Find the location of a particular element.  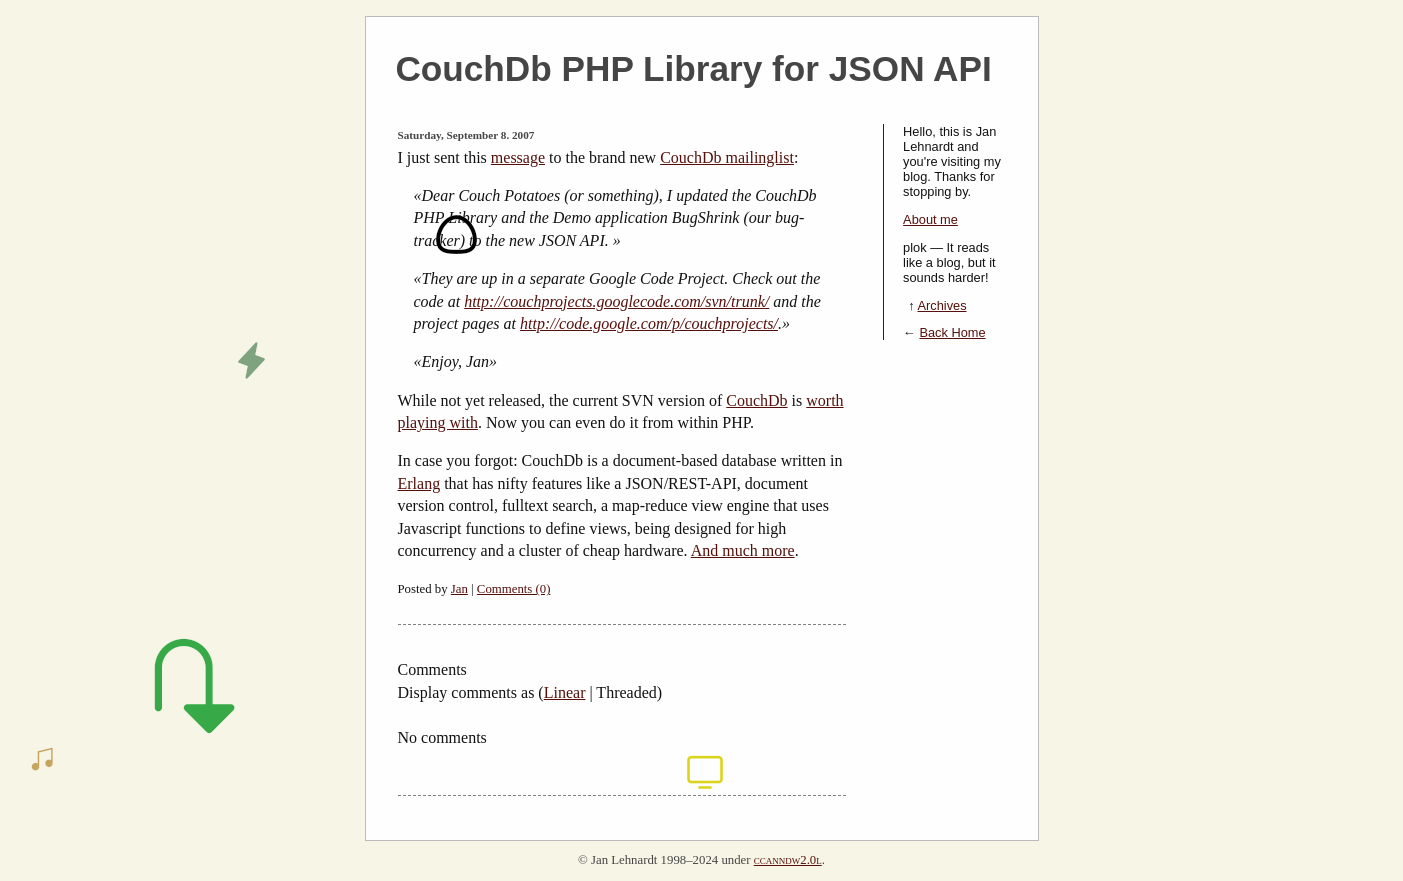

indicates fast or instant action is located at coordinates (251, 360).